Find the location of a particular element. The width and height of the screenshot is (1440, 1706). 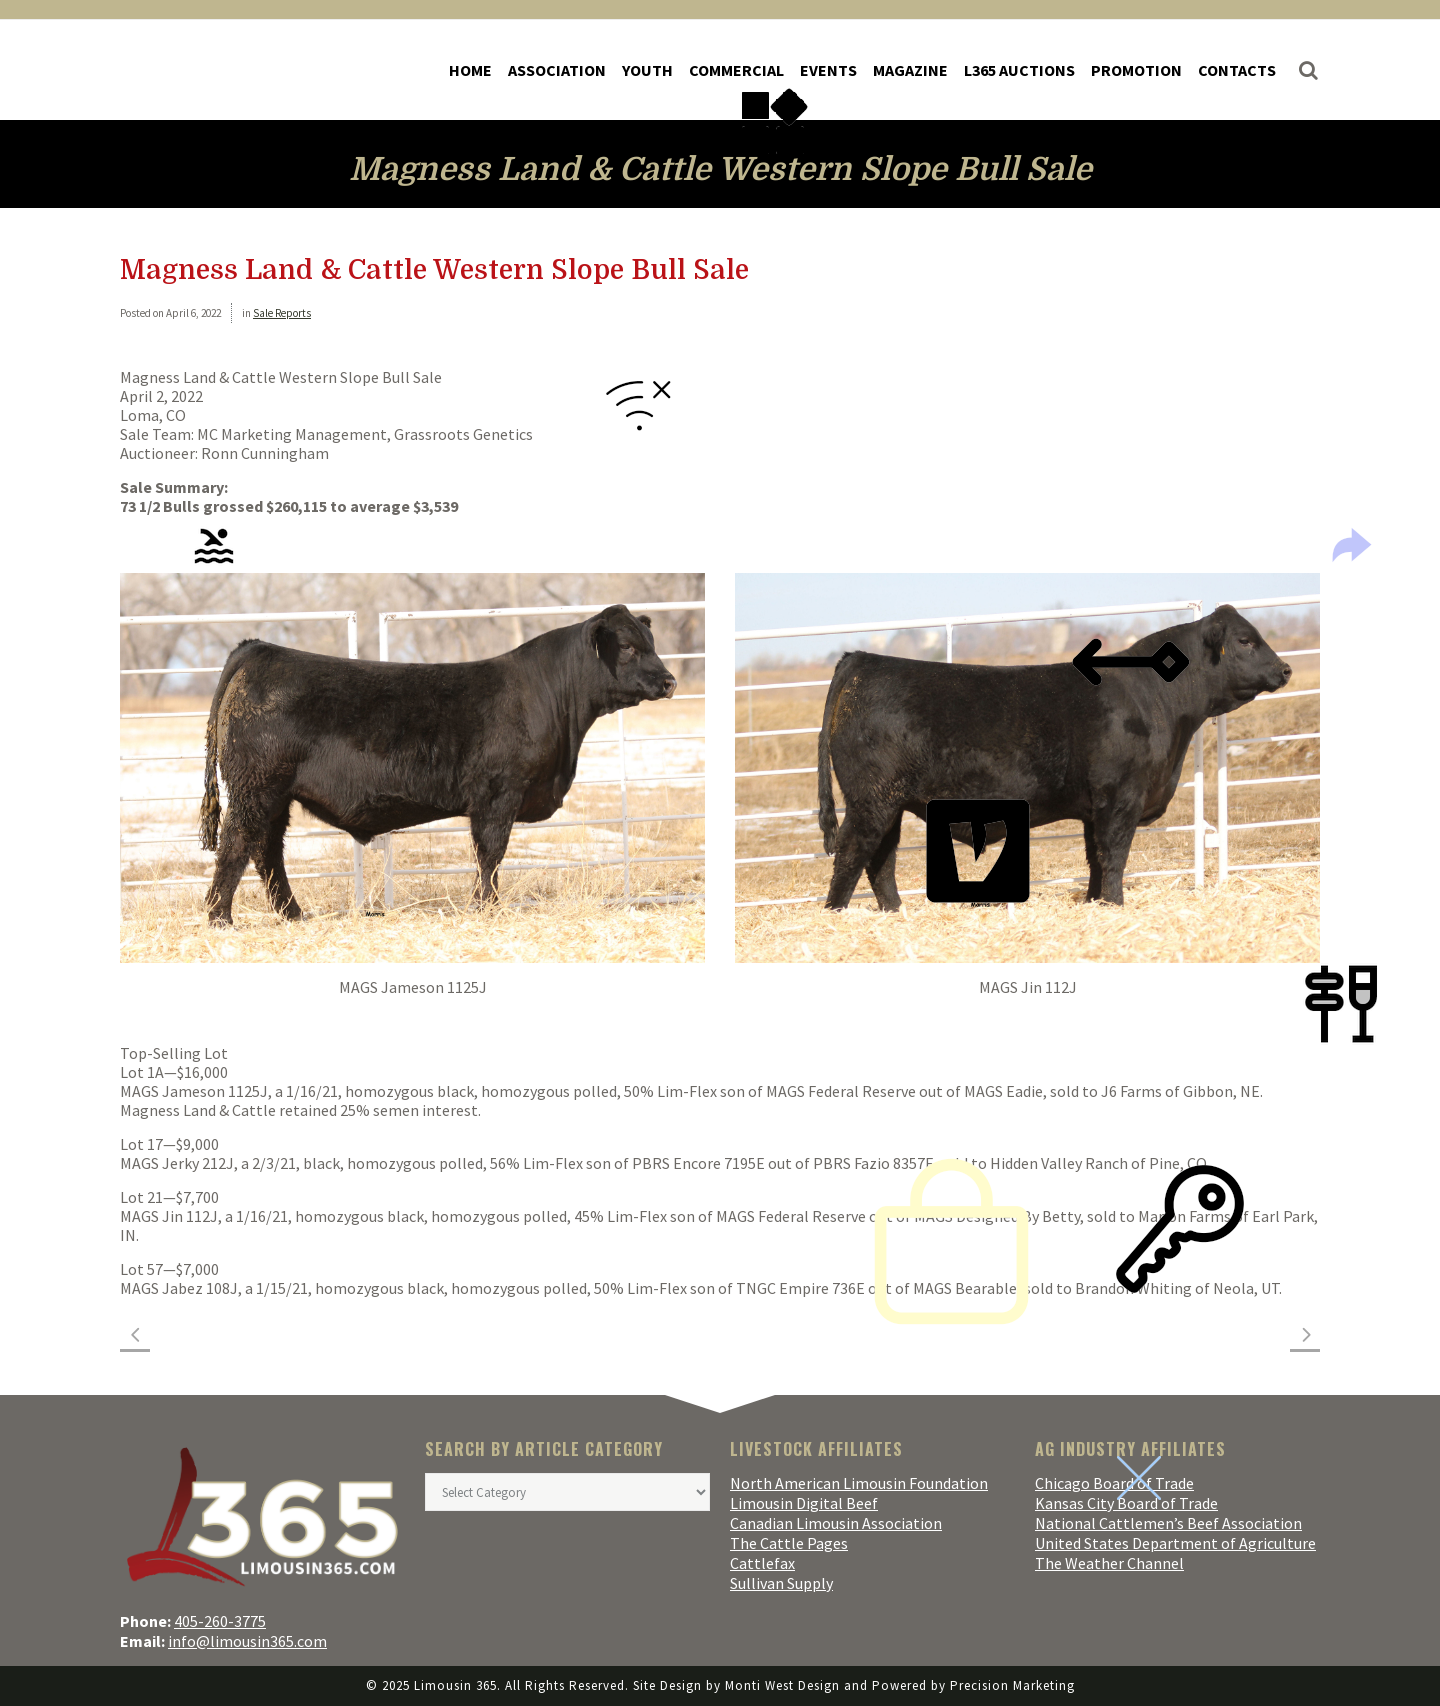

navigate back to previous step is located at coordinates (1131, 662).